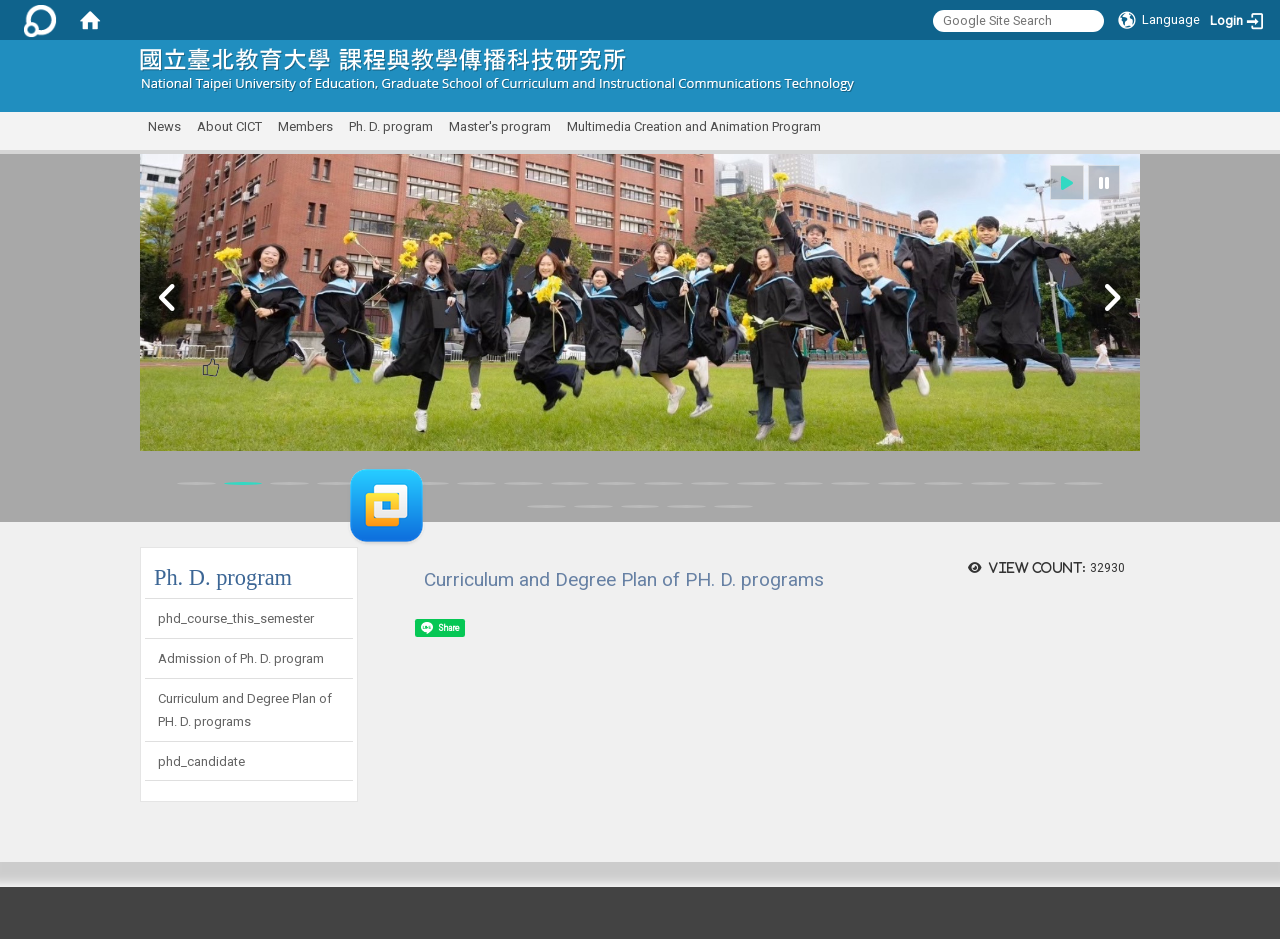 The image size is (1280, 939). Describe the element at coordinates (210, 367) in the screenshot. I see `access body and hand gesture emojis` at that location.